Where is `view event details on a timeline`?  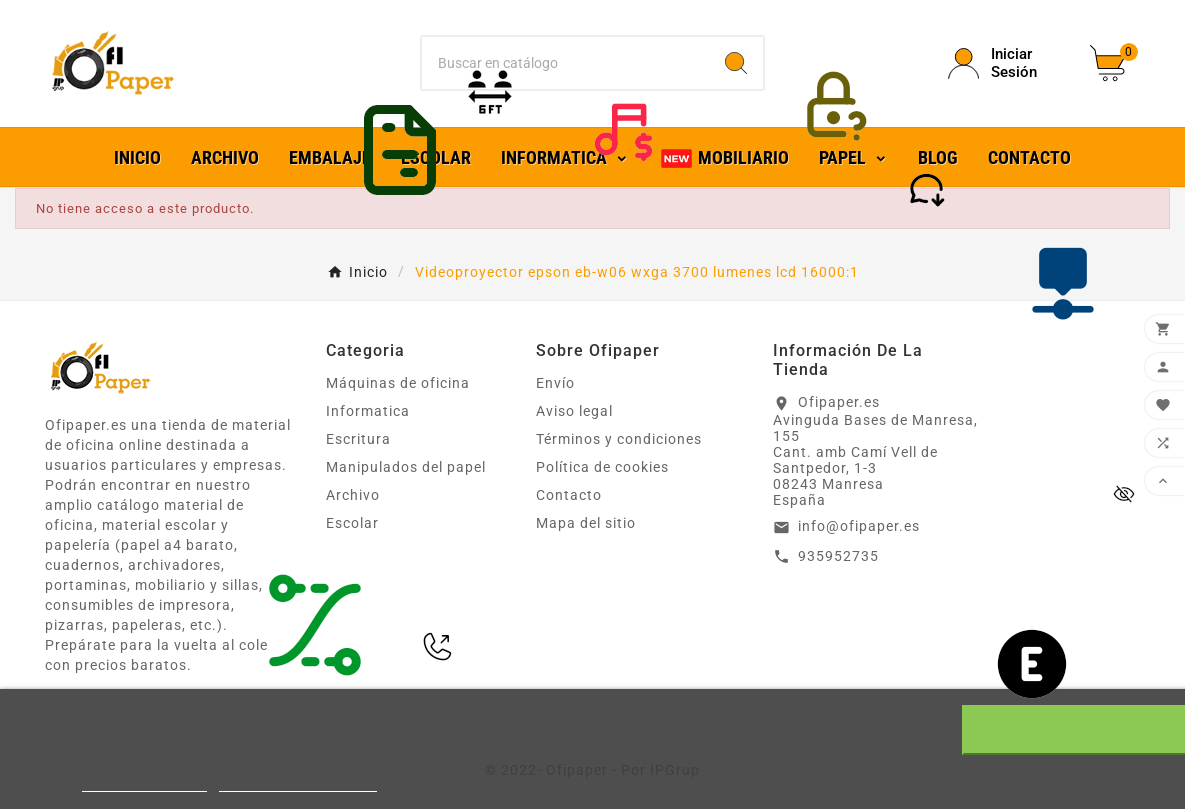 view event details on a timeline is located at coordinates (1063, 282).